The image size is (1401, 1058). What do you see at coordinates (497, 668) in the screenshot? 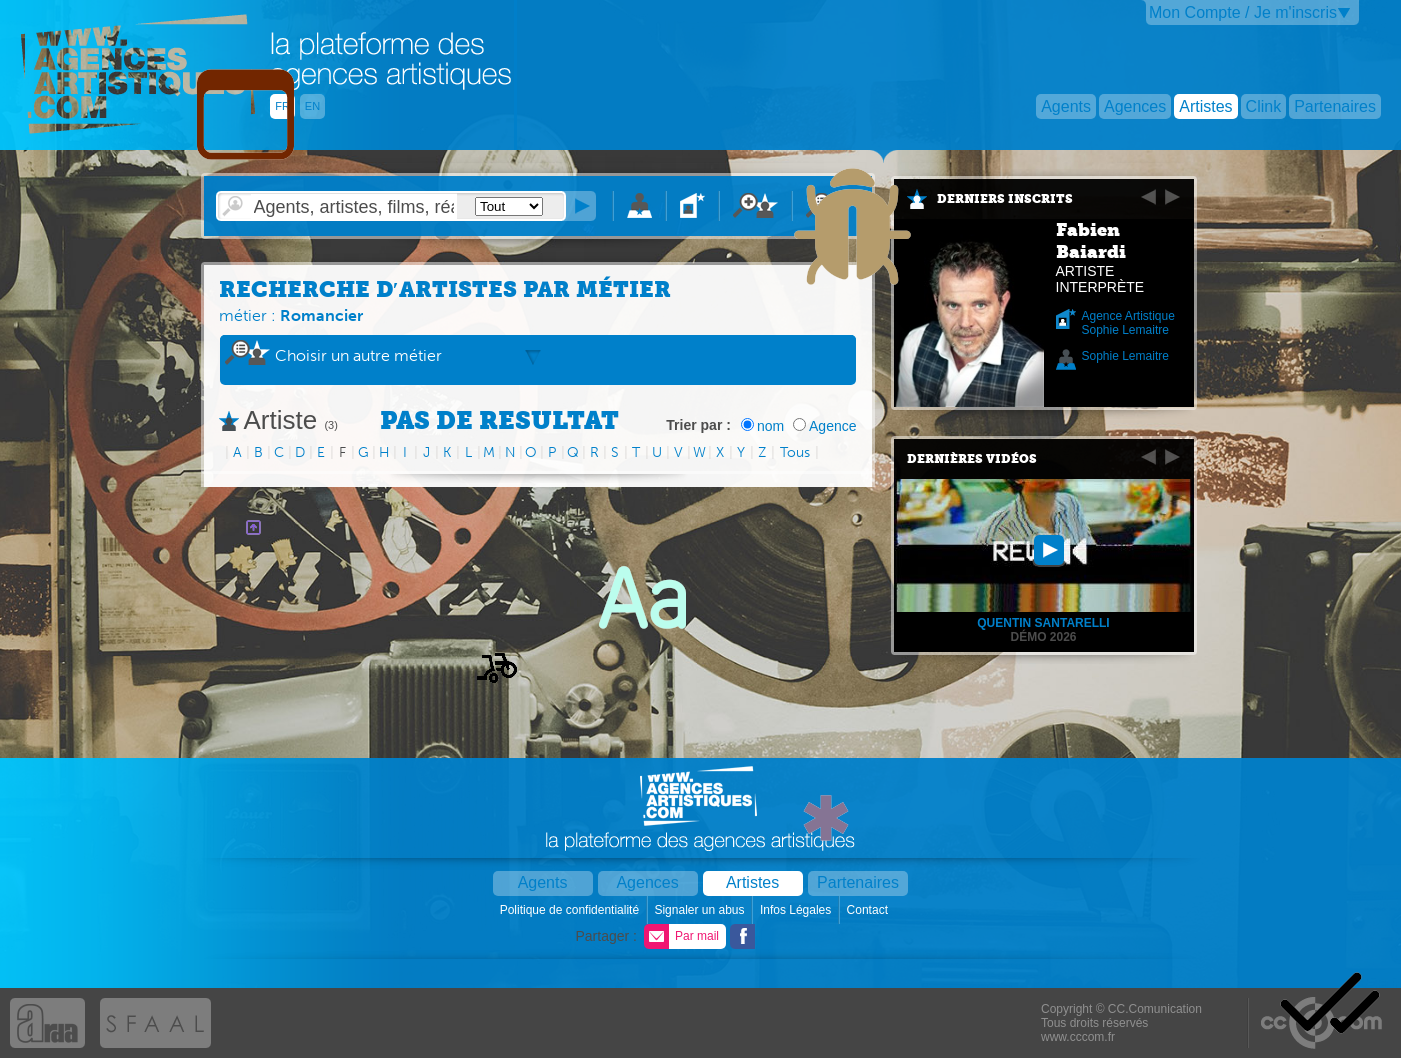
I see `view bike and scooter rental options` at bounding box center [497, 668].